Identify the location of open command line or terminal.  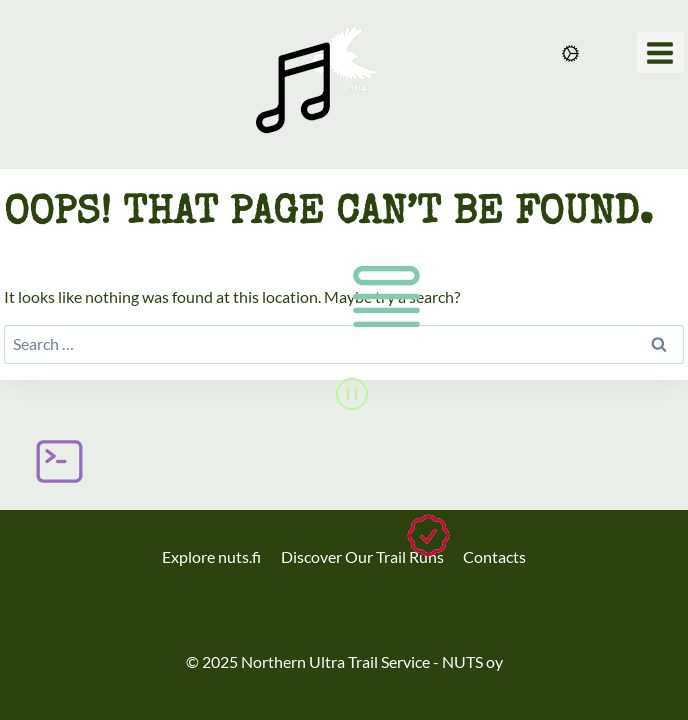
(59, 461).